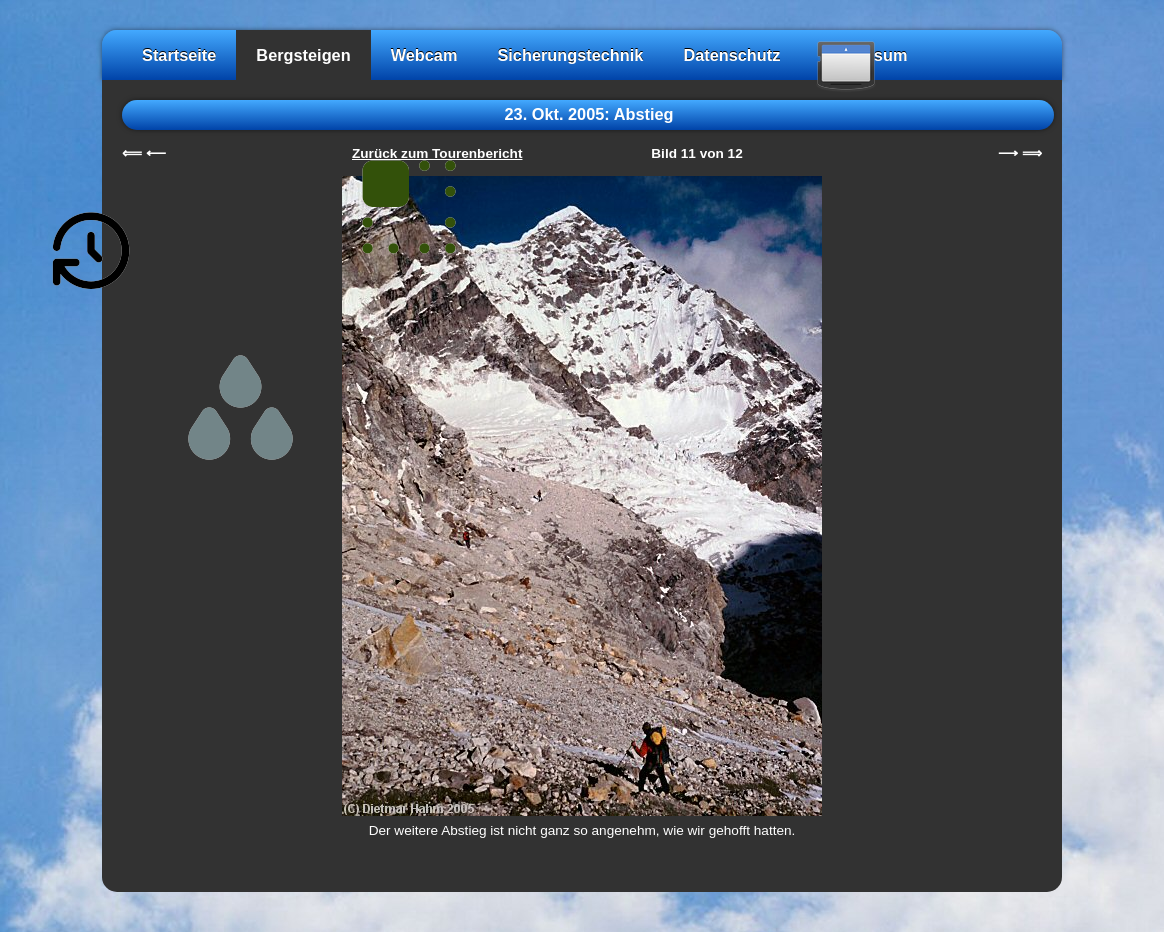 The width and height of the screenshot is (1164, 932). Describe the element at coordinates (409, 207) in the screenshot. I see `align content to top-left corner` at that location.